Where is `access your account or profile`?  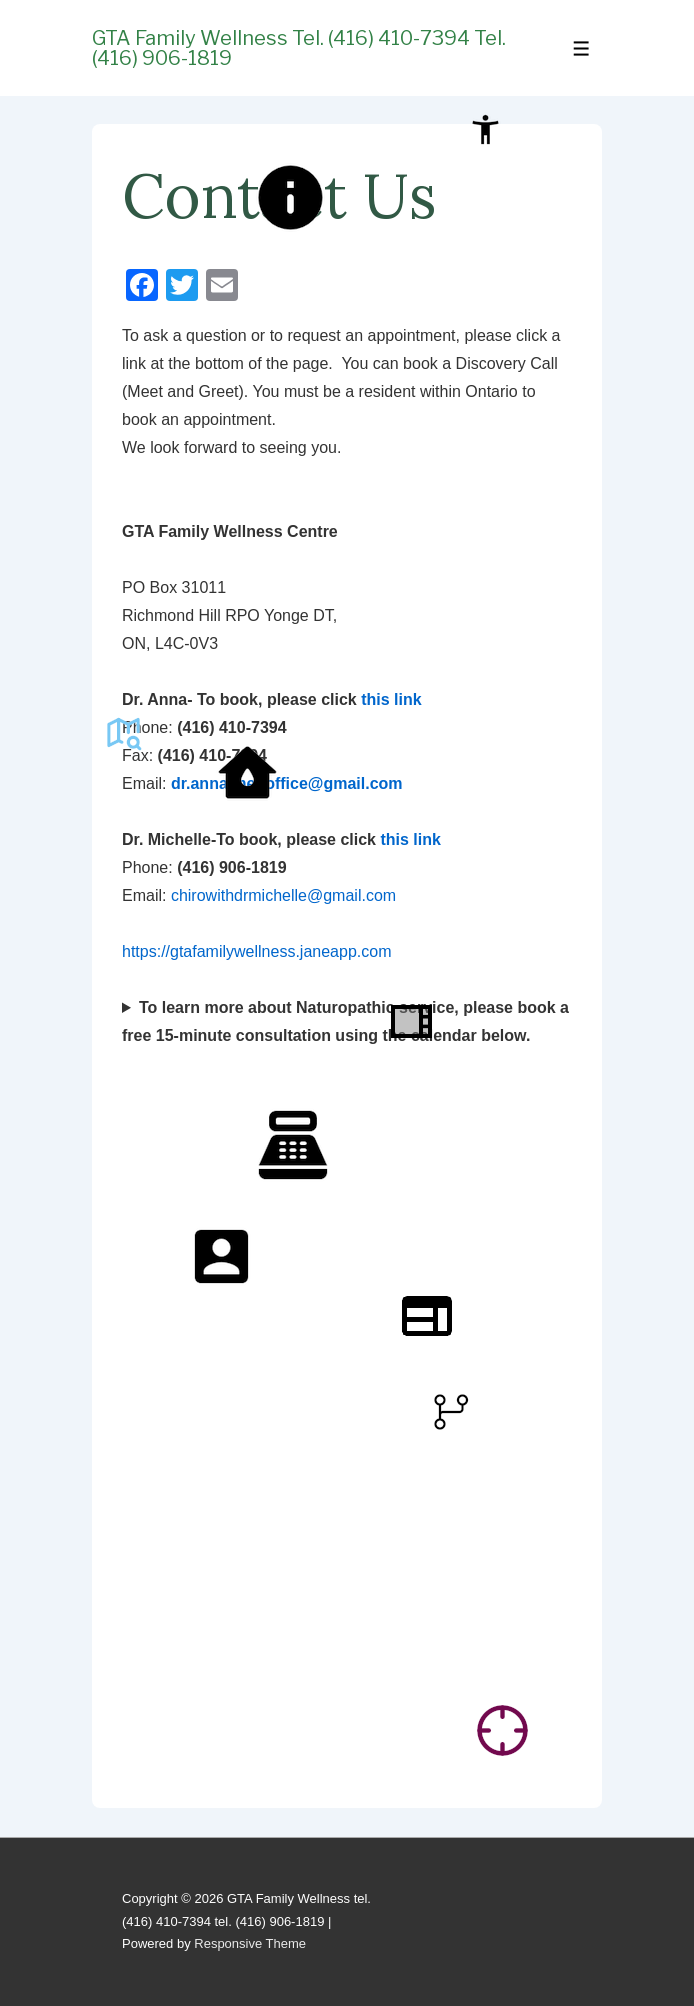
access your account or profile is located at coordinates (221, 1256).